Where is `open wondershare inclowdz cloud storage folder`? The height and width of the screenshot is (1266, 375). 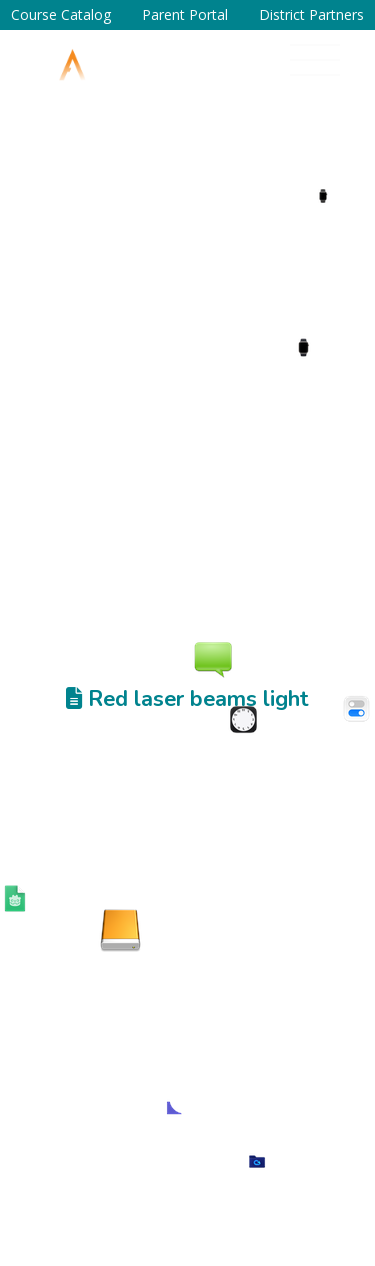 open wondershare inclowdz cloud storage folder is located at coordinates (257, 1162).